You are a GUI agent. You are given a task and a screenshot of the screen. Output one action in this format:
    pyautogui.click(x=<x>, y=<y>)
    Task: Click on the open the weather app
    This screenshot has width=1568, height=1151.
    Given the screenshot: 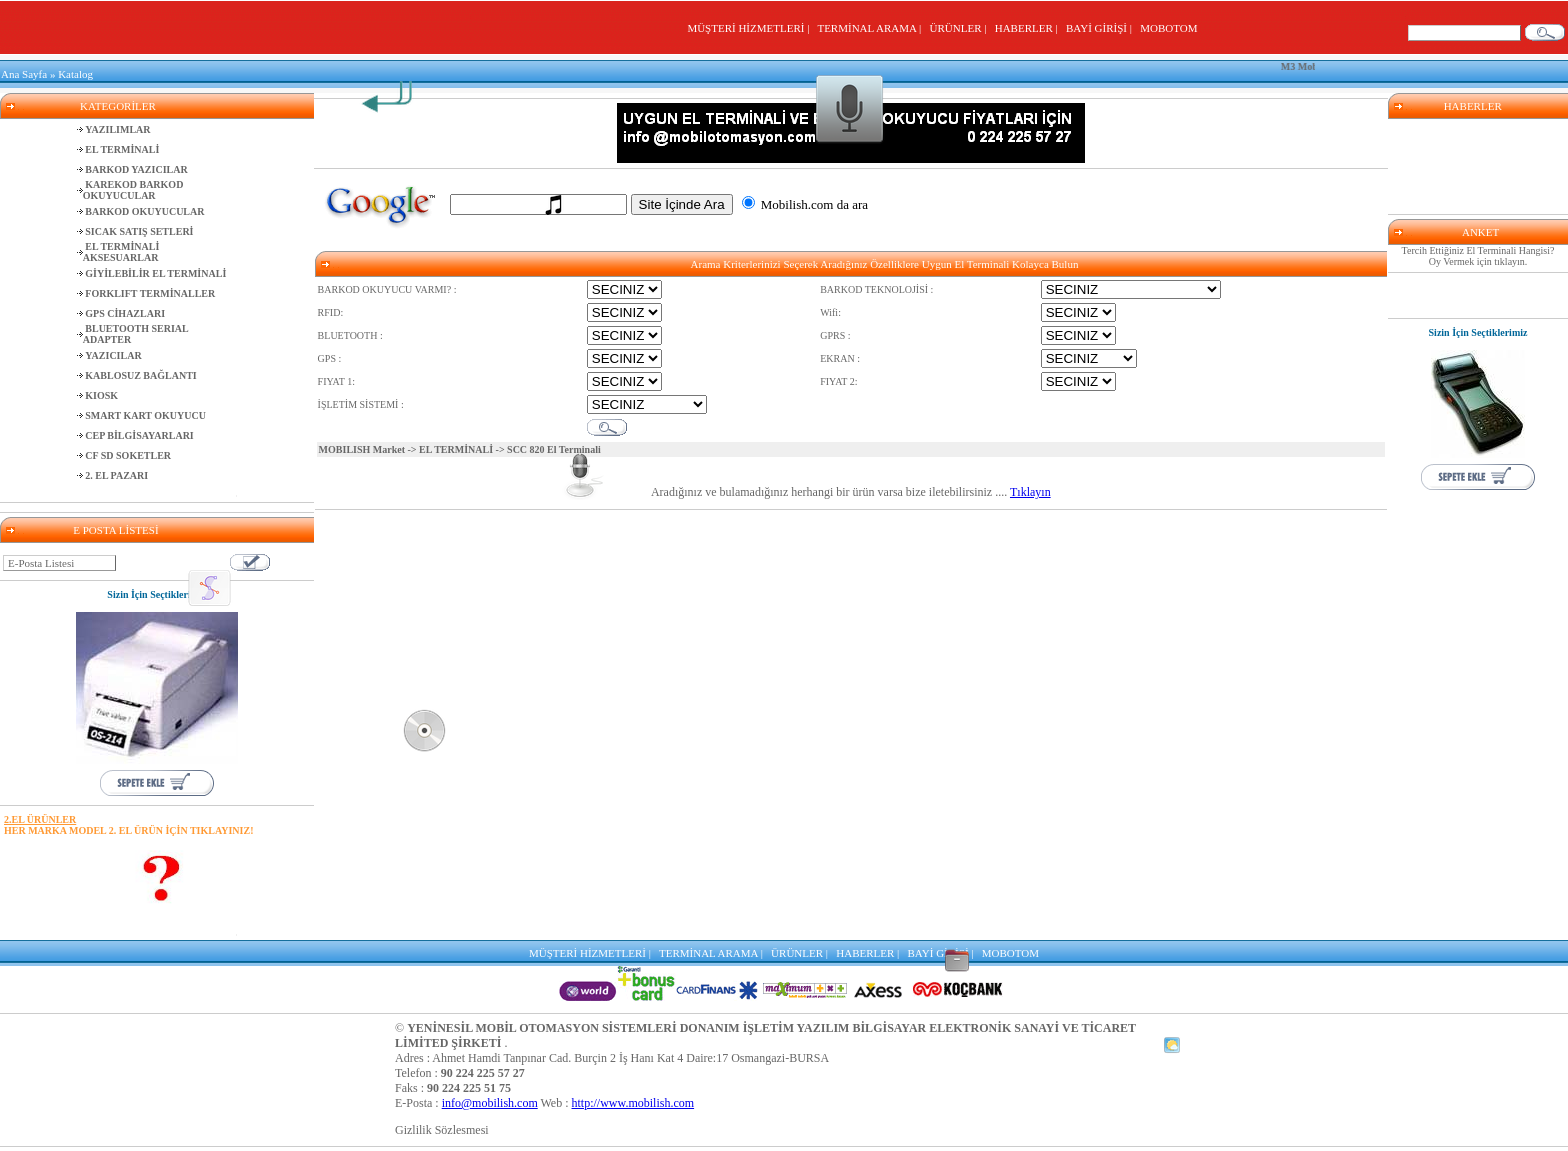 What is the action you would take?
    pyautogui.click(x=1172, y=1045)
    